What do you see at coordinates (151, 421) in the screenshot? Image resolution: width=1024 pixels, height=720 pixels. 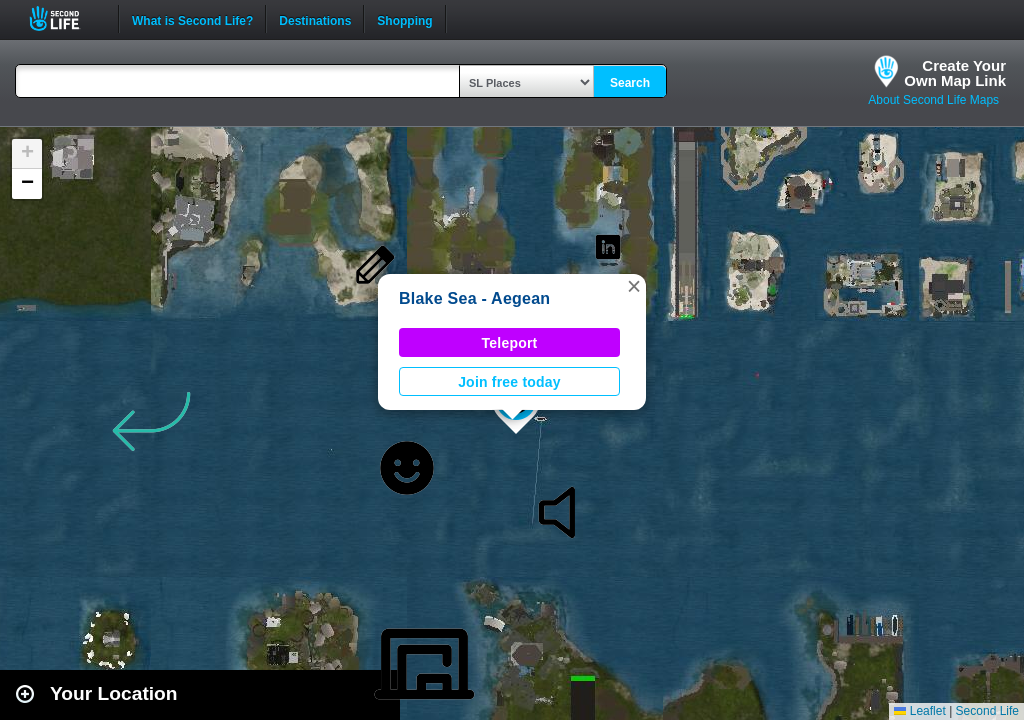 I see `reply to a message` at bounding box center [151, 421].